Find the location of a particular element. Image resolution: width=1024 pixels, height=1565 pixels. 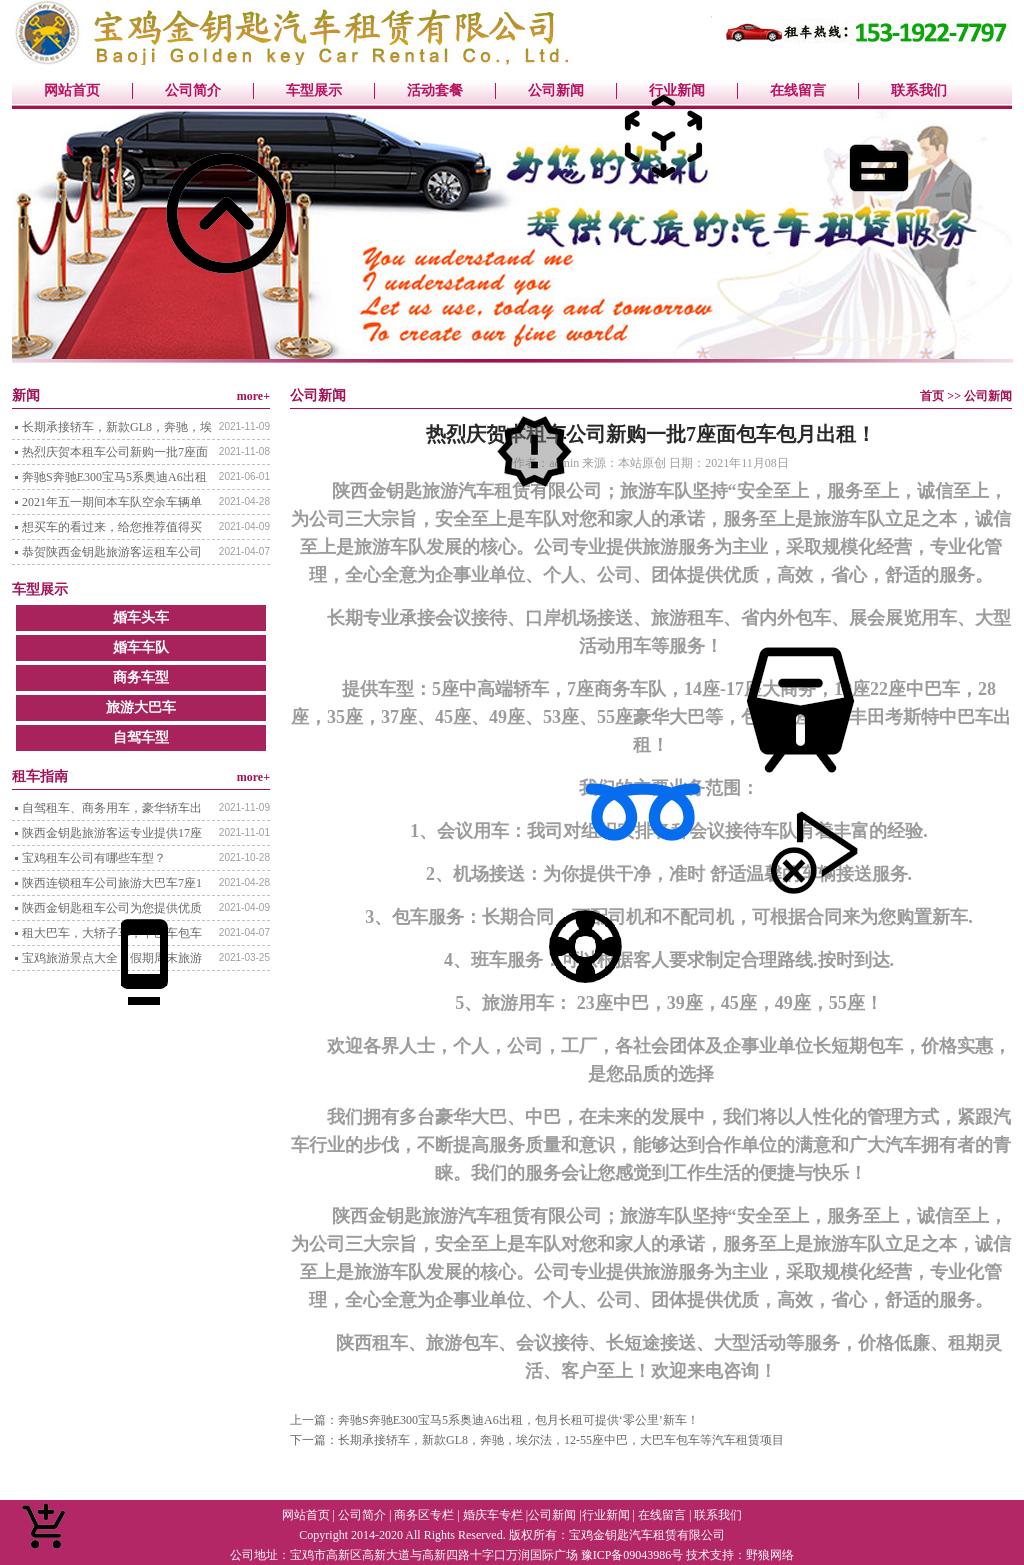

add item to shopping cart is located at coordinates (46, 1527).